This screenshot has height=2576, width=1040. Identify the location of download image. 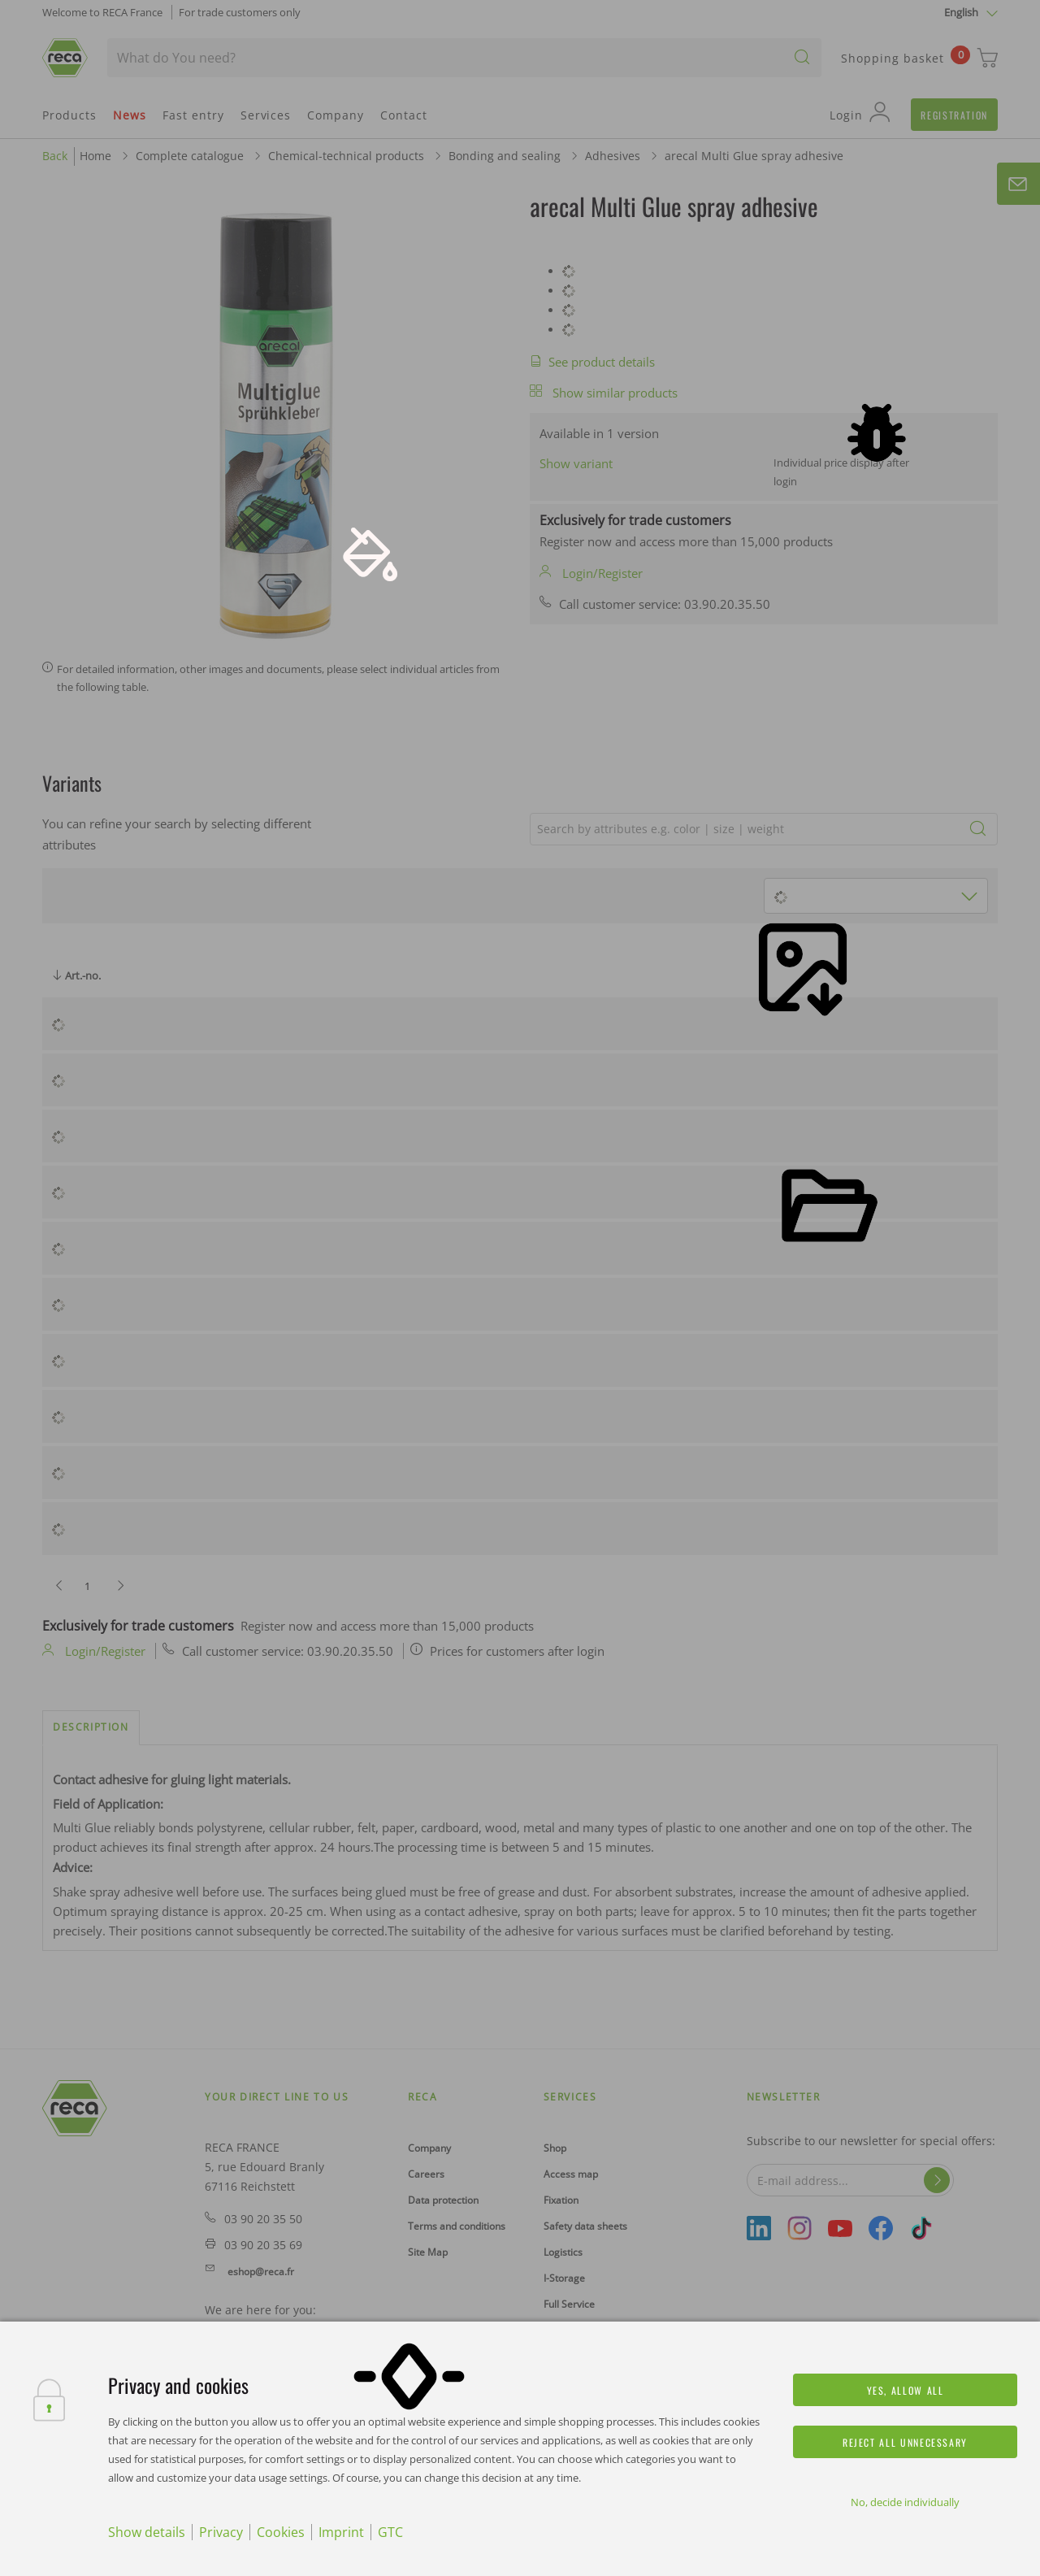
(803, 967).